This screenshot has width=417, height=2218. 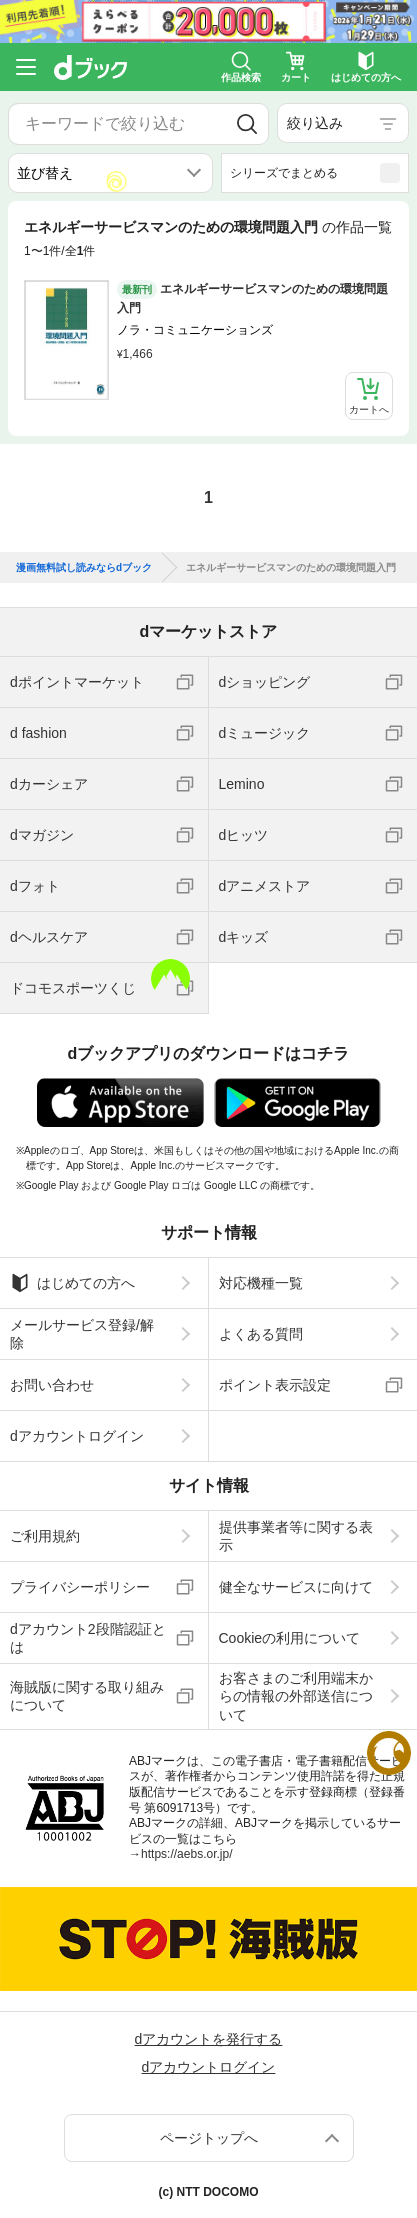 What do you see at coordinates (170, 974) in the screenshot?
I see `open the NordVPN app` at bounding box center [170, 974].